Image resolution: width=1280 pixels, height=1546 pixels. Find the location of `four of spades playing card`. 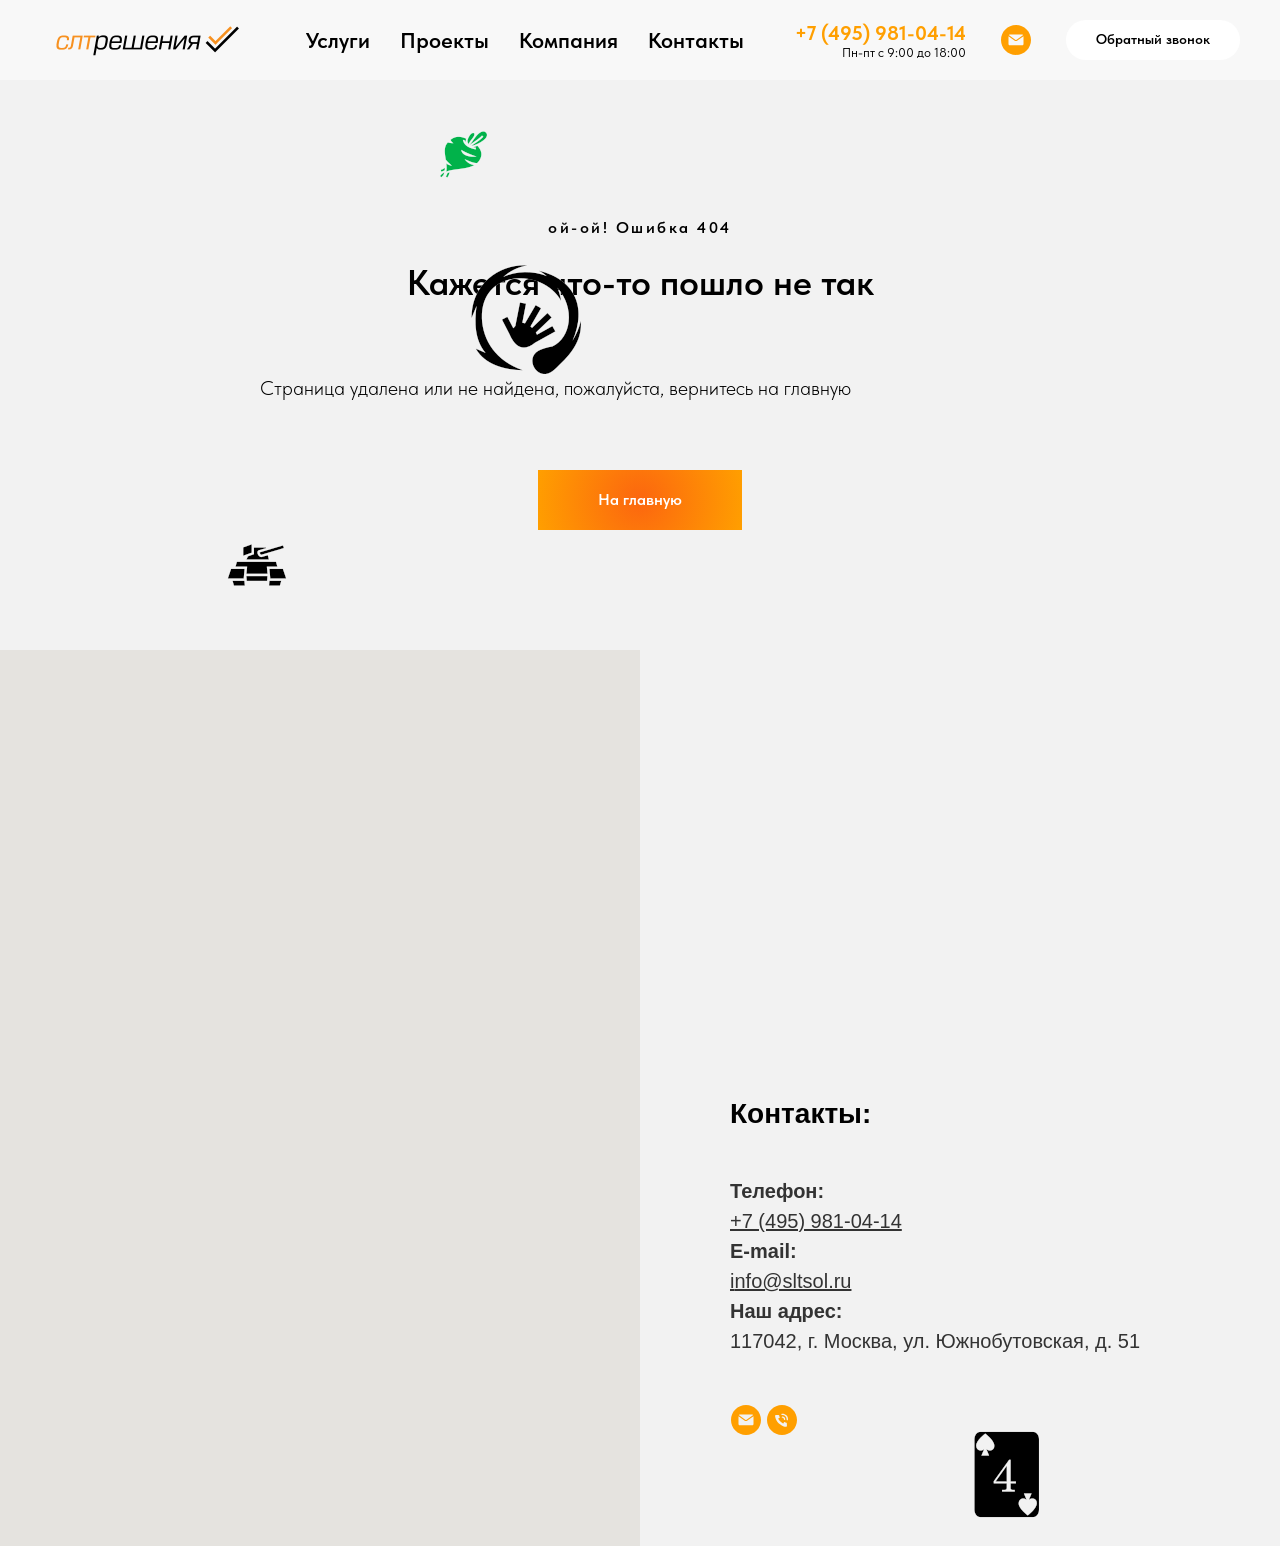

four of spades playing card is located at coordinates (1006, 1474).